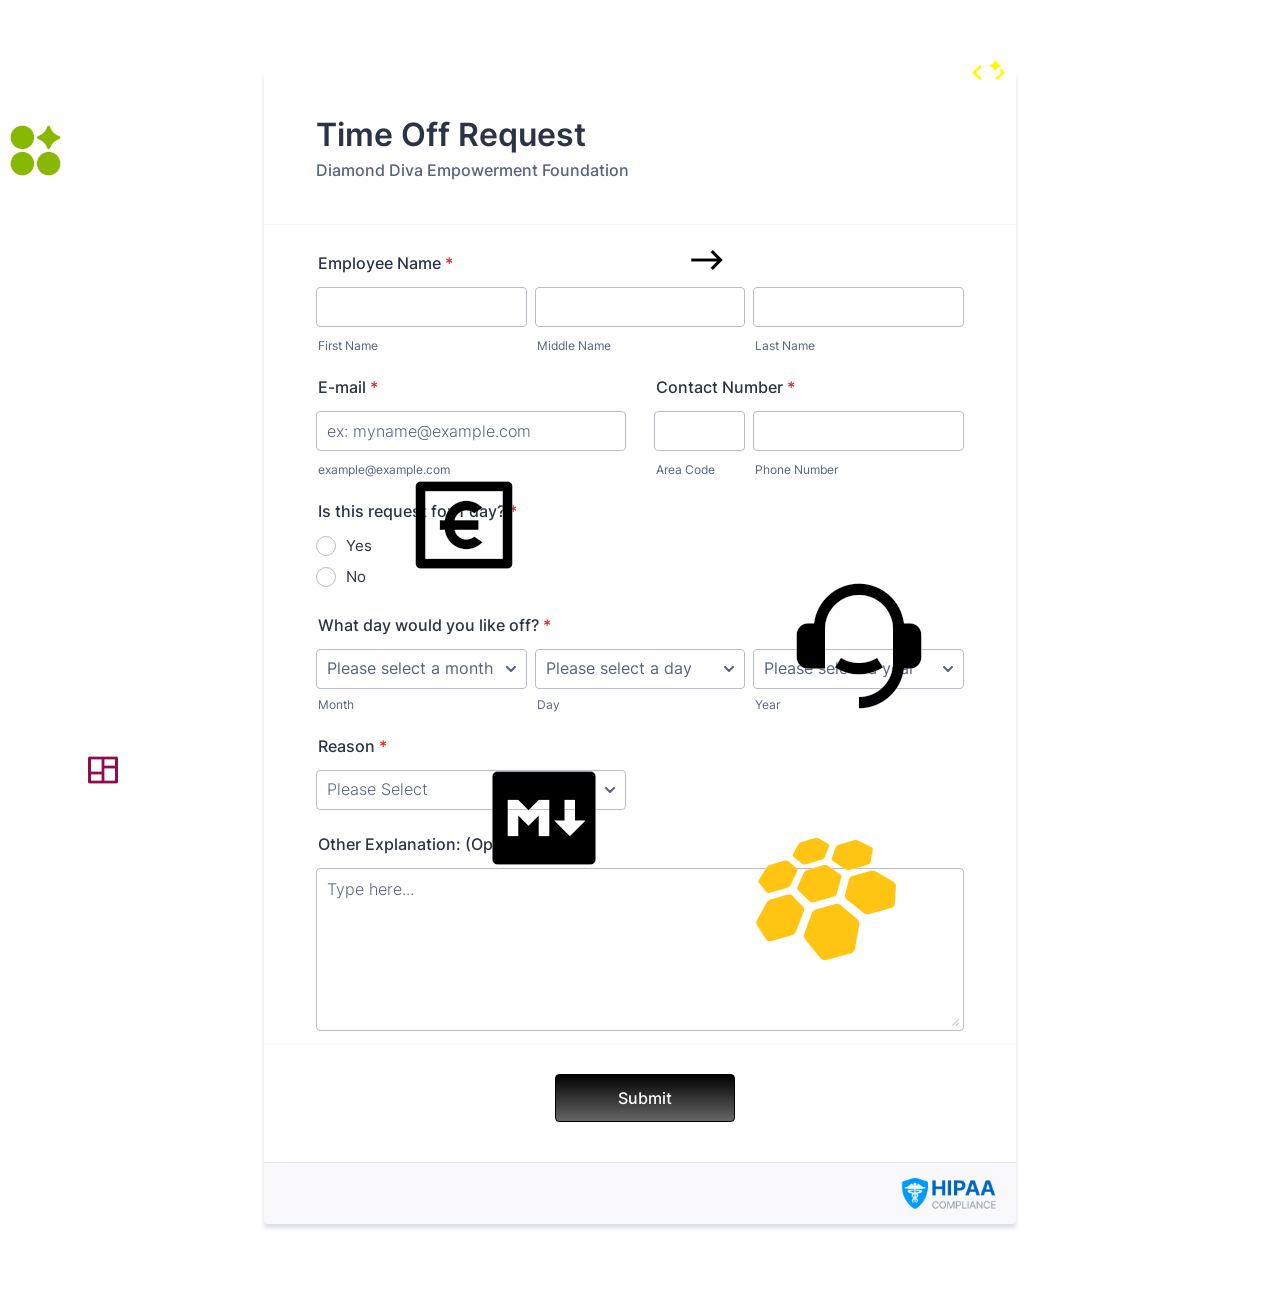 This screenshot has width=1280, height=1296. I want to click on navigate to the next page or step, so click(707, 260).